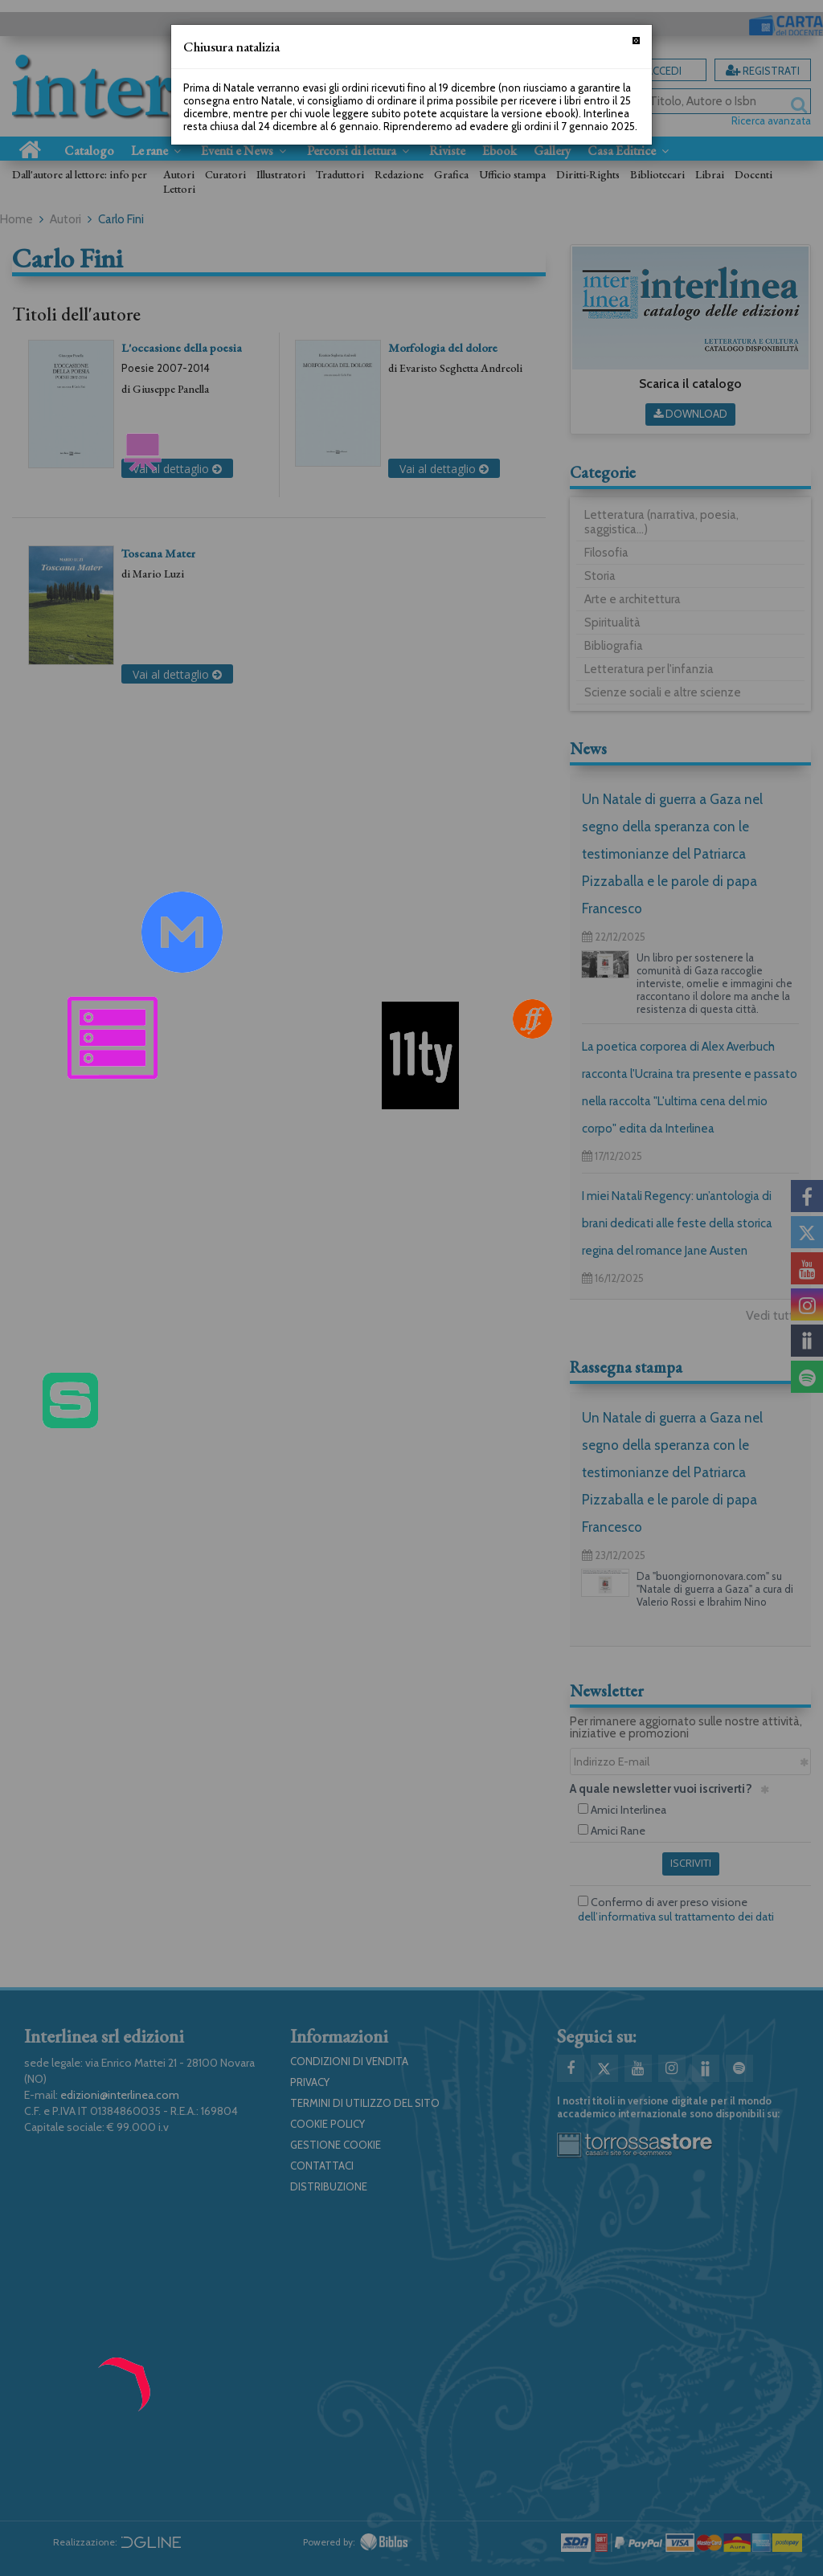 This screenshot has width=823, height=2576. Describe the element at coordinates (124, 2384) in the screenshot. I see `Air India airline app or website` at that location.